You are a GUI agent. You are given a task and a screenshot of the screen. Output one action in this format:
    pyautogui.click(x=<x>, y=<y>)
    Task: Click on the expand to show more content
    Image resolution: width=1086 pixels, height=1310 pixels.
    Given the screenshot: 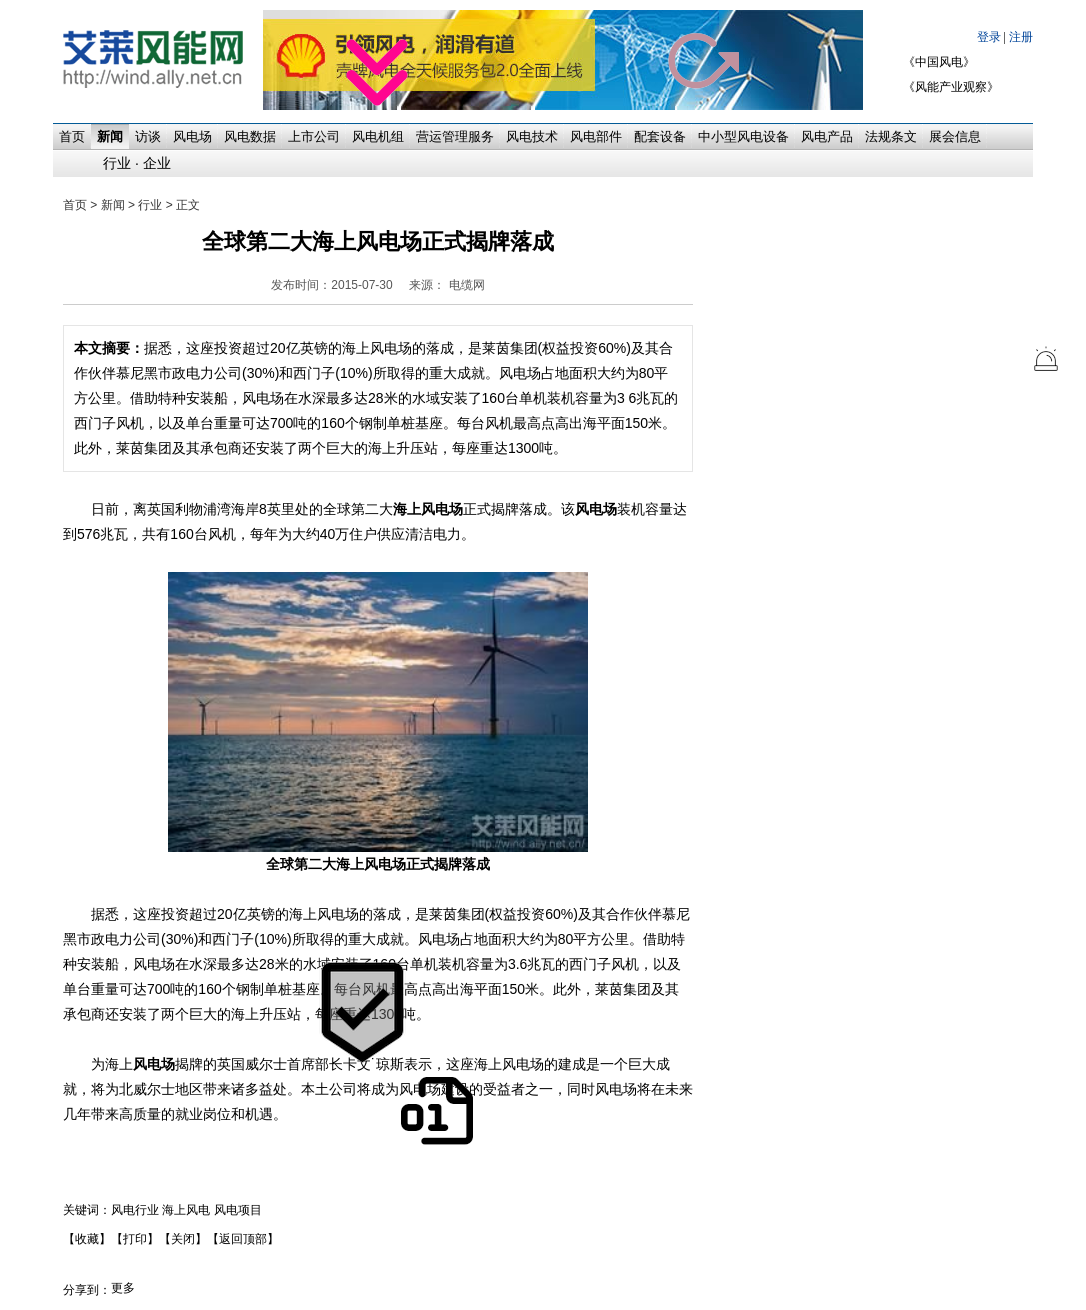 What is the action you would take?
    pyautogui.click(x=377, y=70)
    